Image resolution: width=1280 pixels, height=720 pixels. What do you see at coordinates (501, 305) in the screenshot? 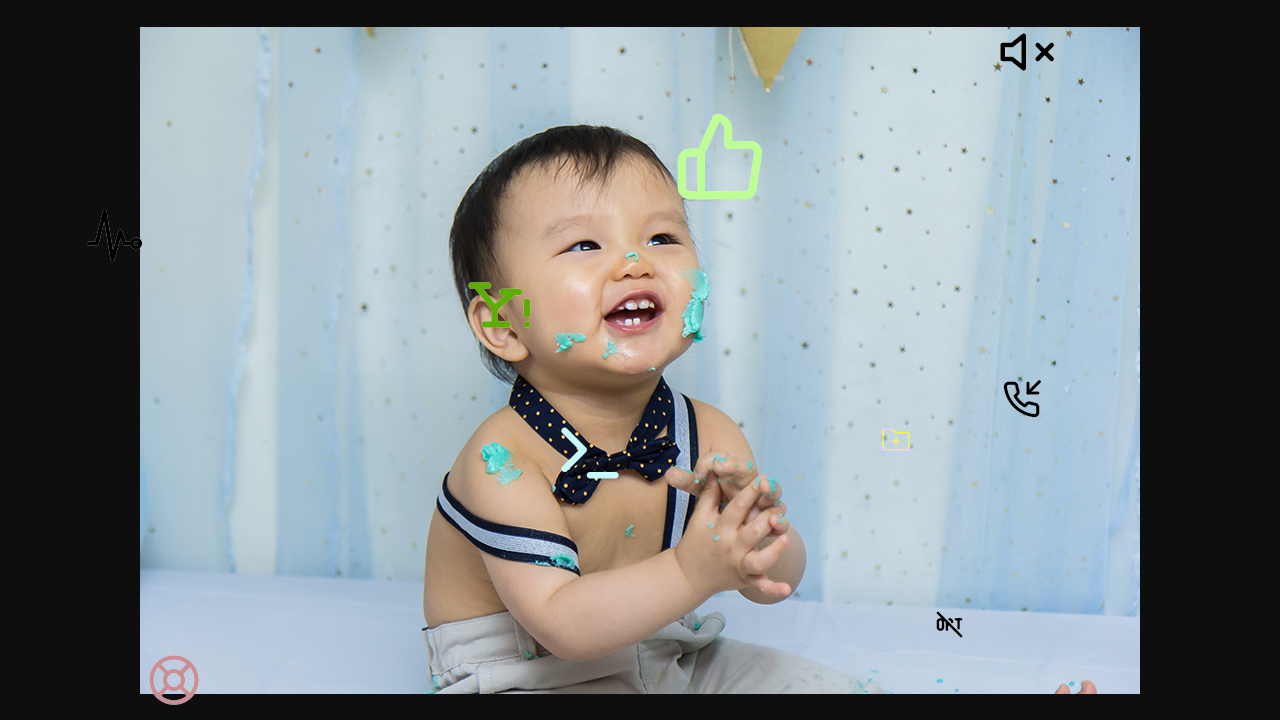
I see `link to Yahoo account` at bounding box center [501, 305].